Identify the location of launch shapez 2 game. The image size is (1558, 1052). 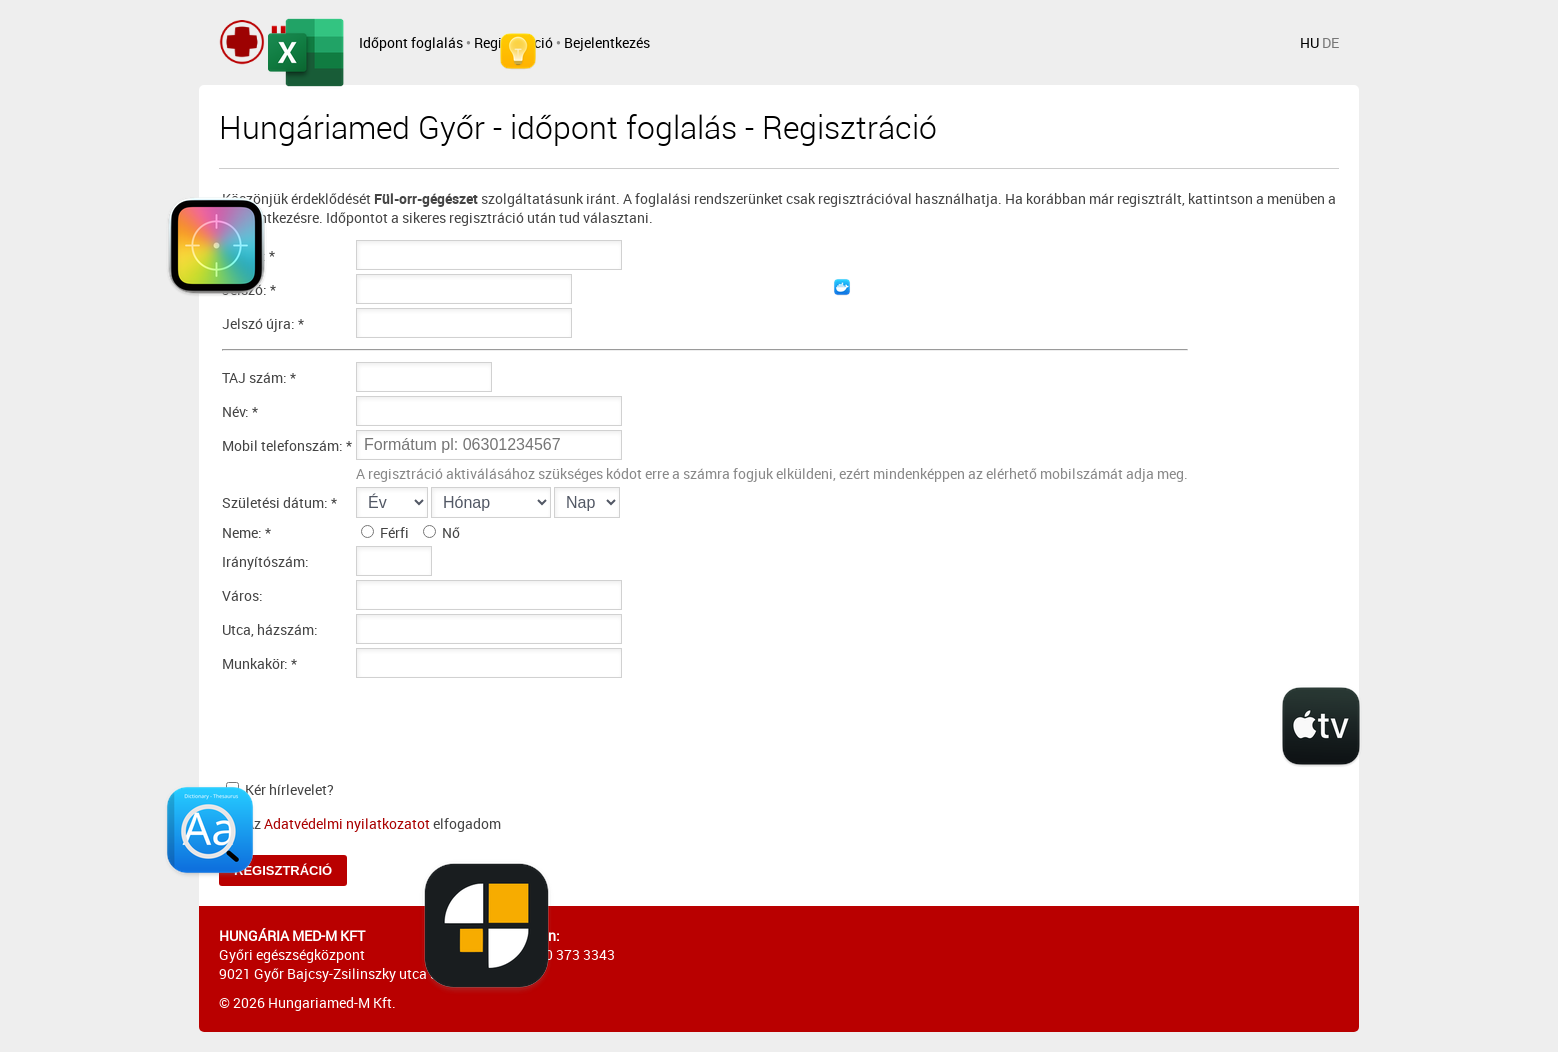
(486, 925).